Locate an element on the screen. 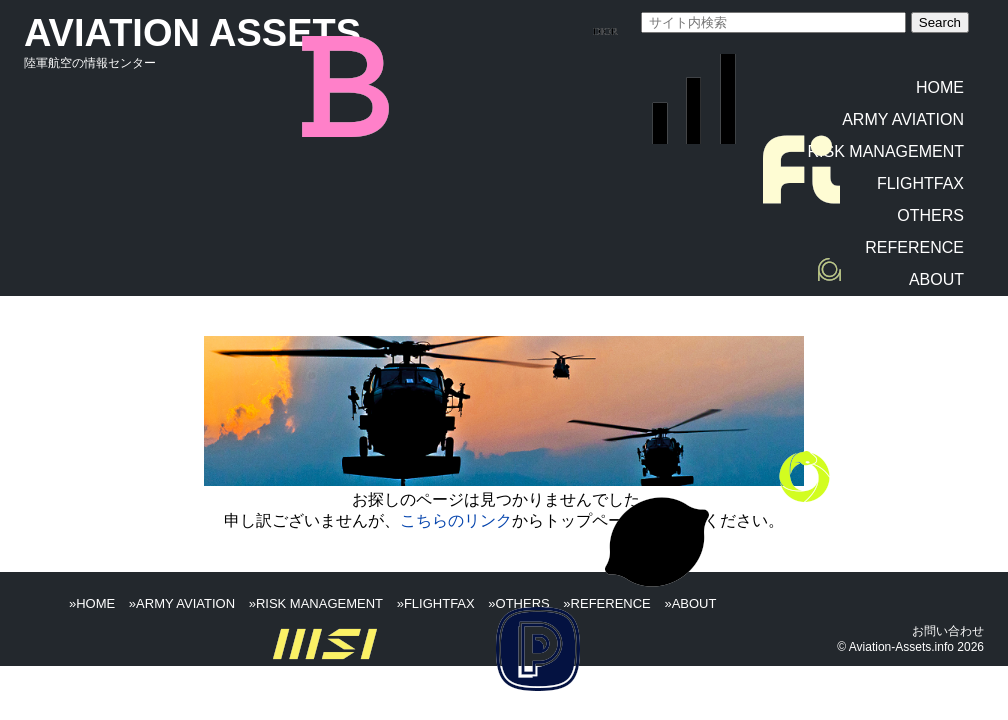 This screenshot has height=720, width=1008. visit the Dior official website is located at coordinates (605, 31).